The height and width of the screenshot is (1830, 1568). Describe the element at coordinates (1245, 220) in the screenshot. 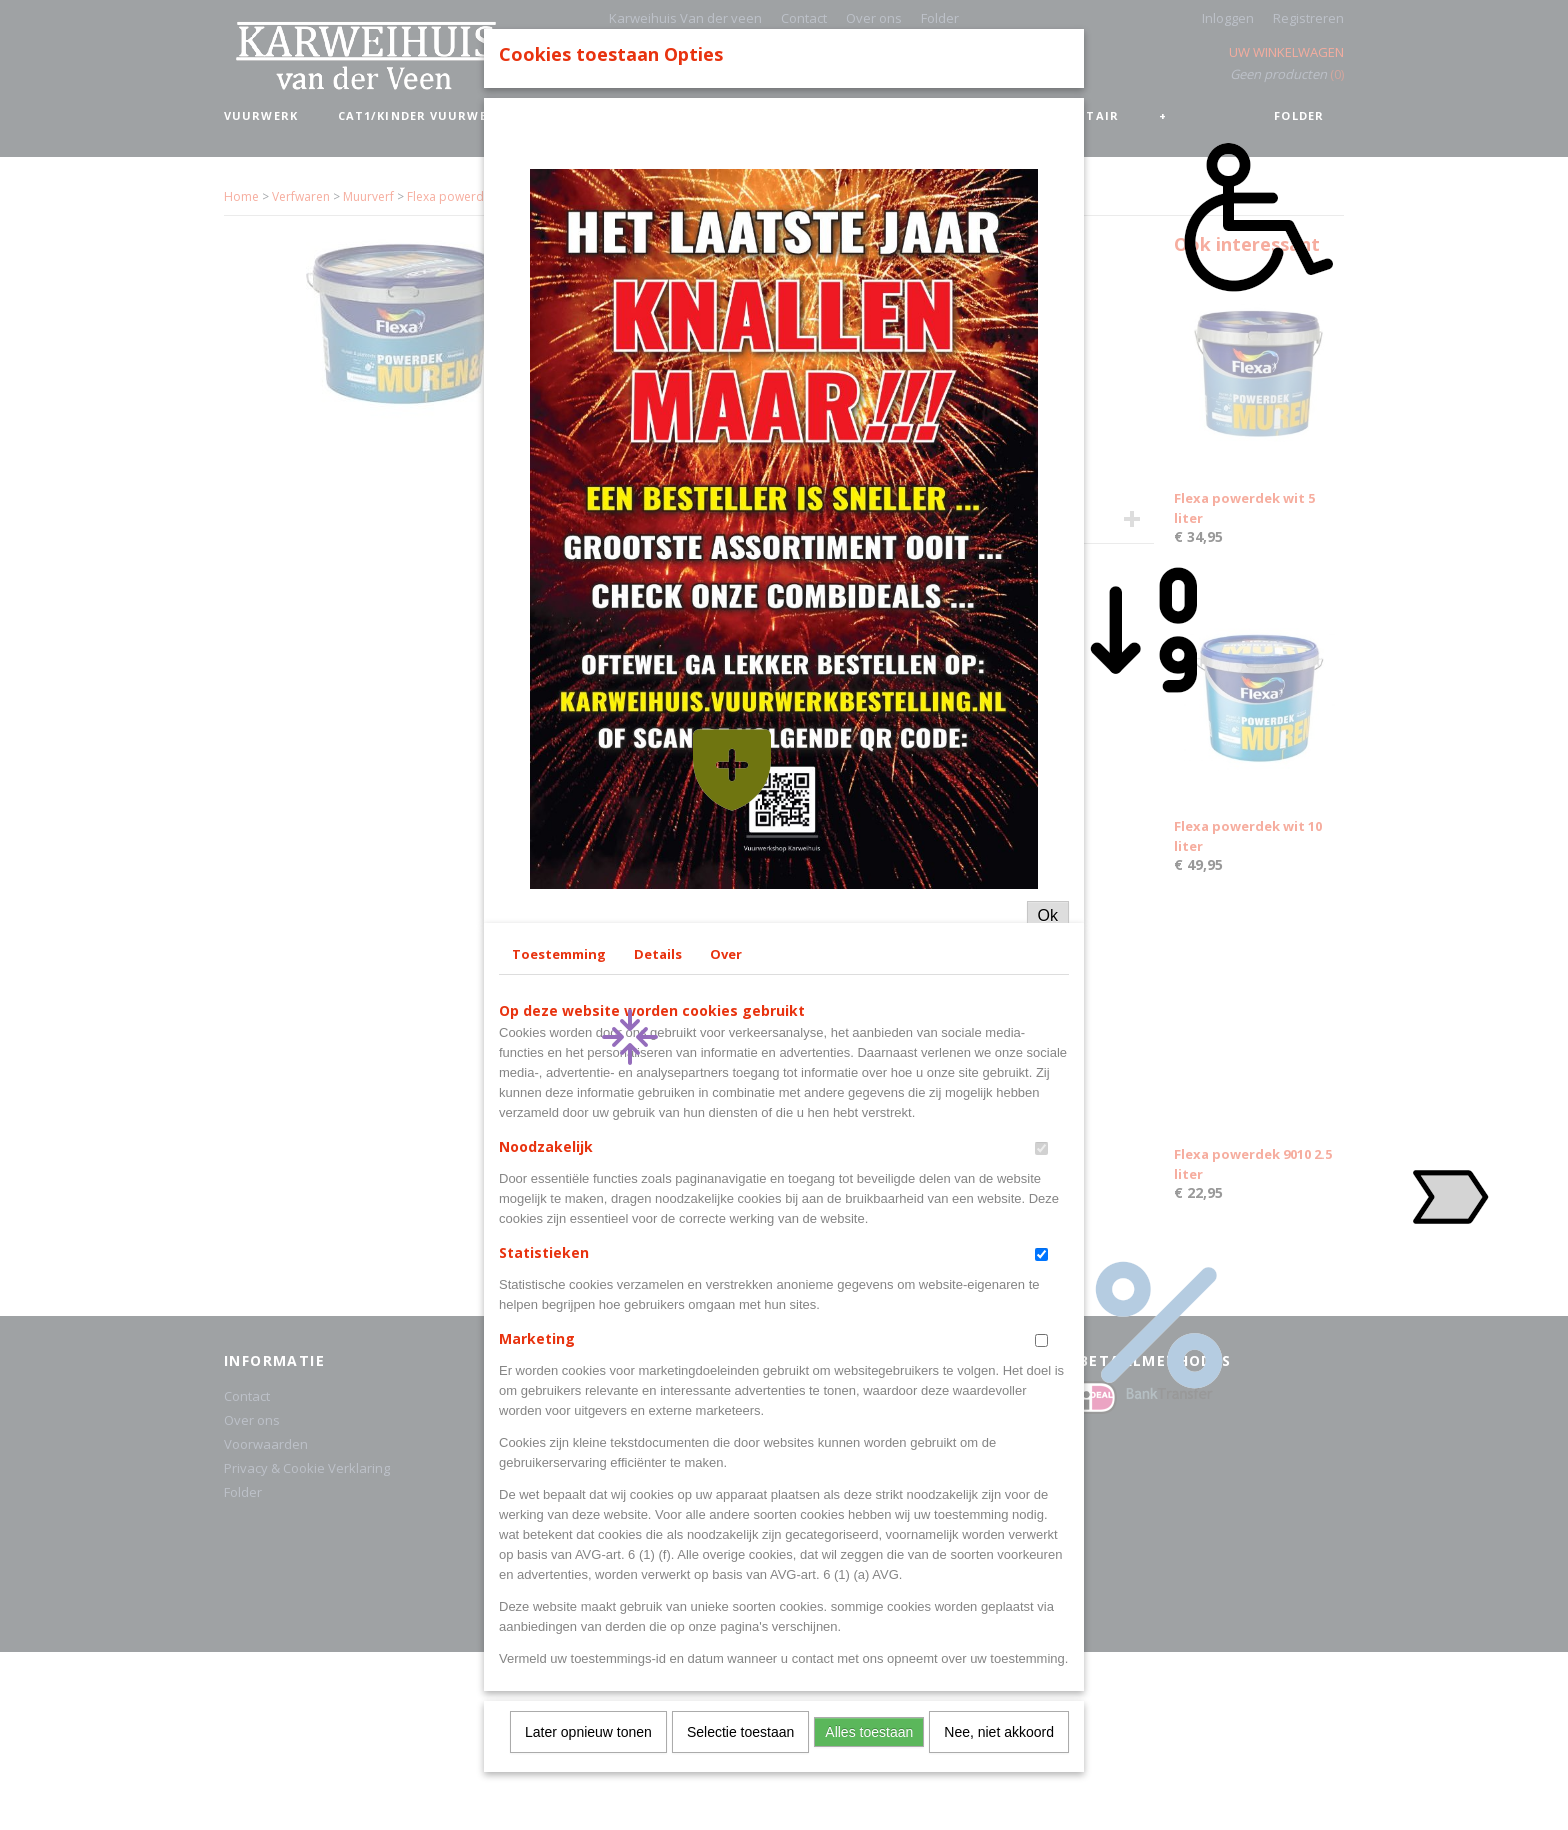

I see `indicates wheelchair accessible facilities` at that location.